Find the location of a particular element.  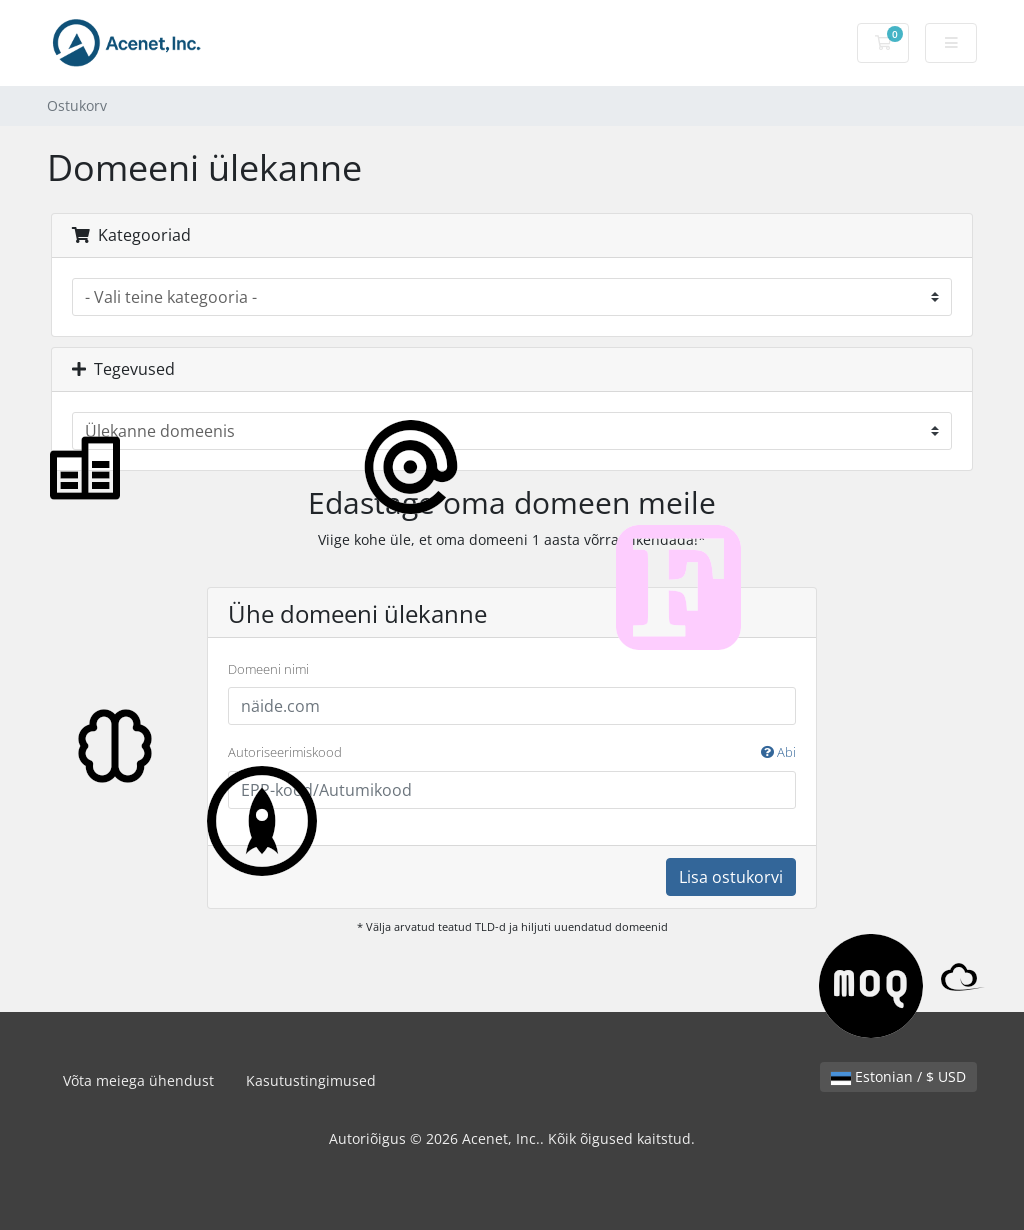

visit proto.io website or app is located at coordinates (262, 821).